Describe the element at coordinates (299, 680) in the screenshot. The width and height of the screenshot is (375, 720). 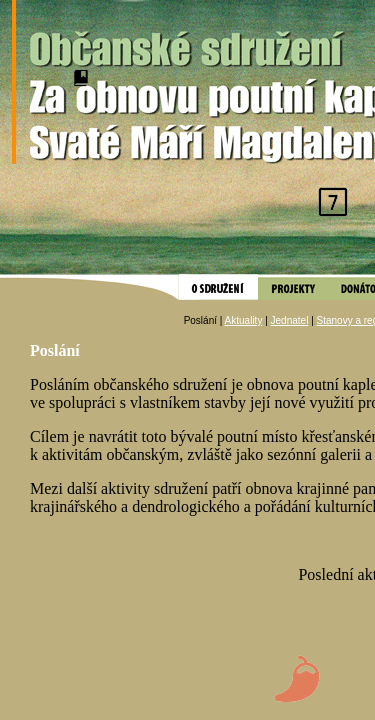
I see `indicates spicy or hot food option` at that location.